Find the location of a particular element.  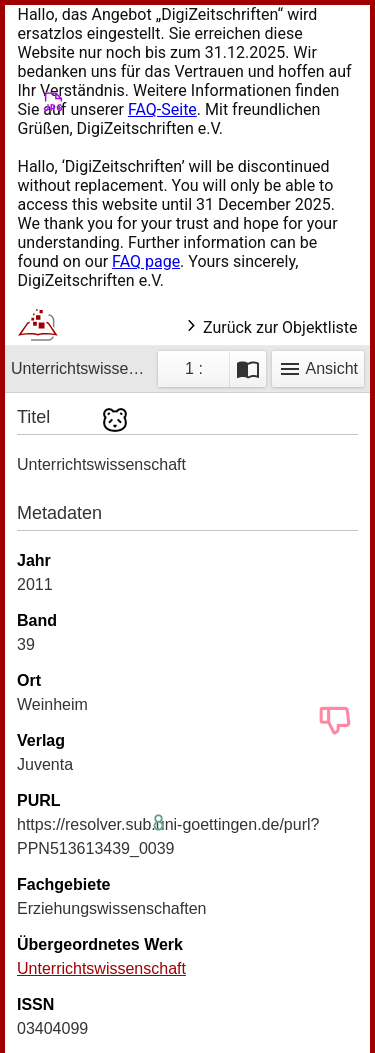

view or open a JPG image file is located at coordinates (53, 102).